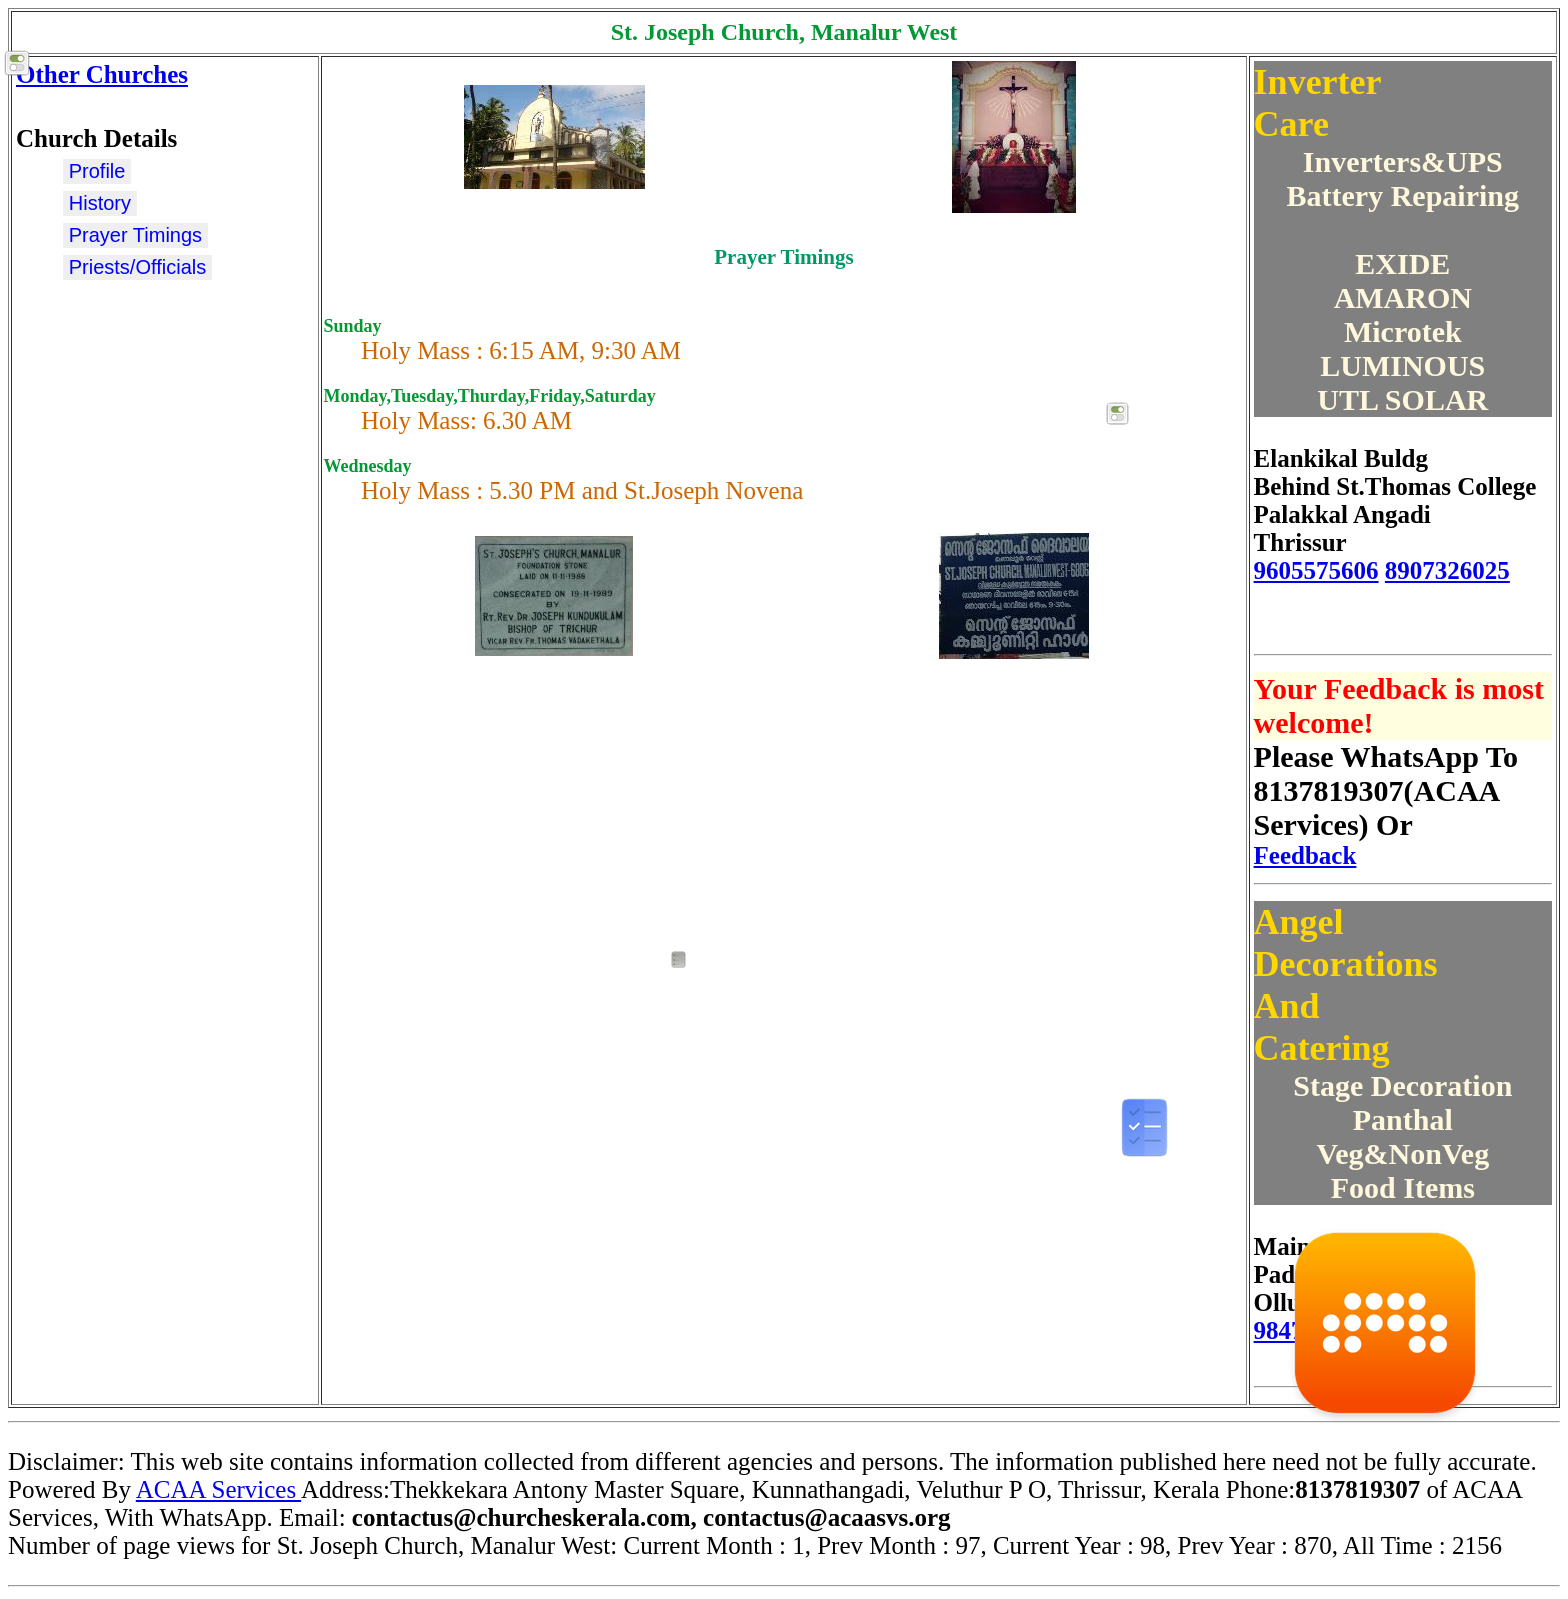 This screenshot has width=1568, height=1599. Describe the element at coordinates (1144, 1127) in the screenshot. I see `open your bookmarks or saved items app` at that location.